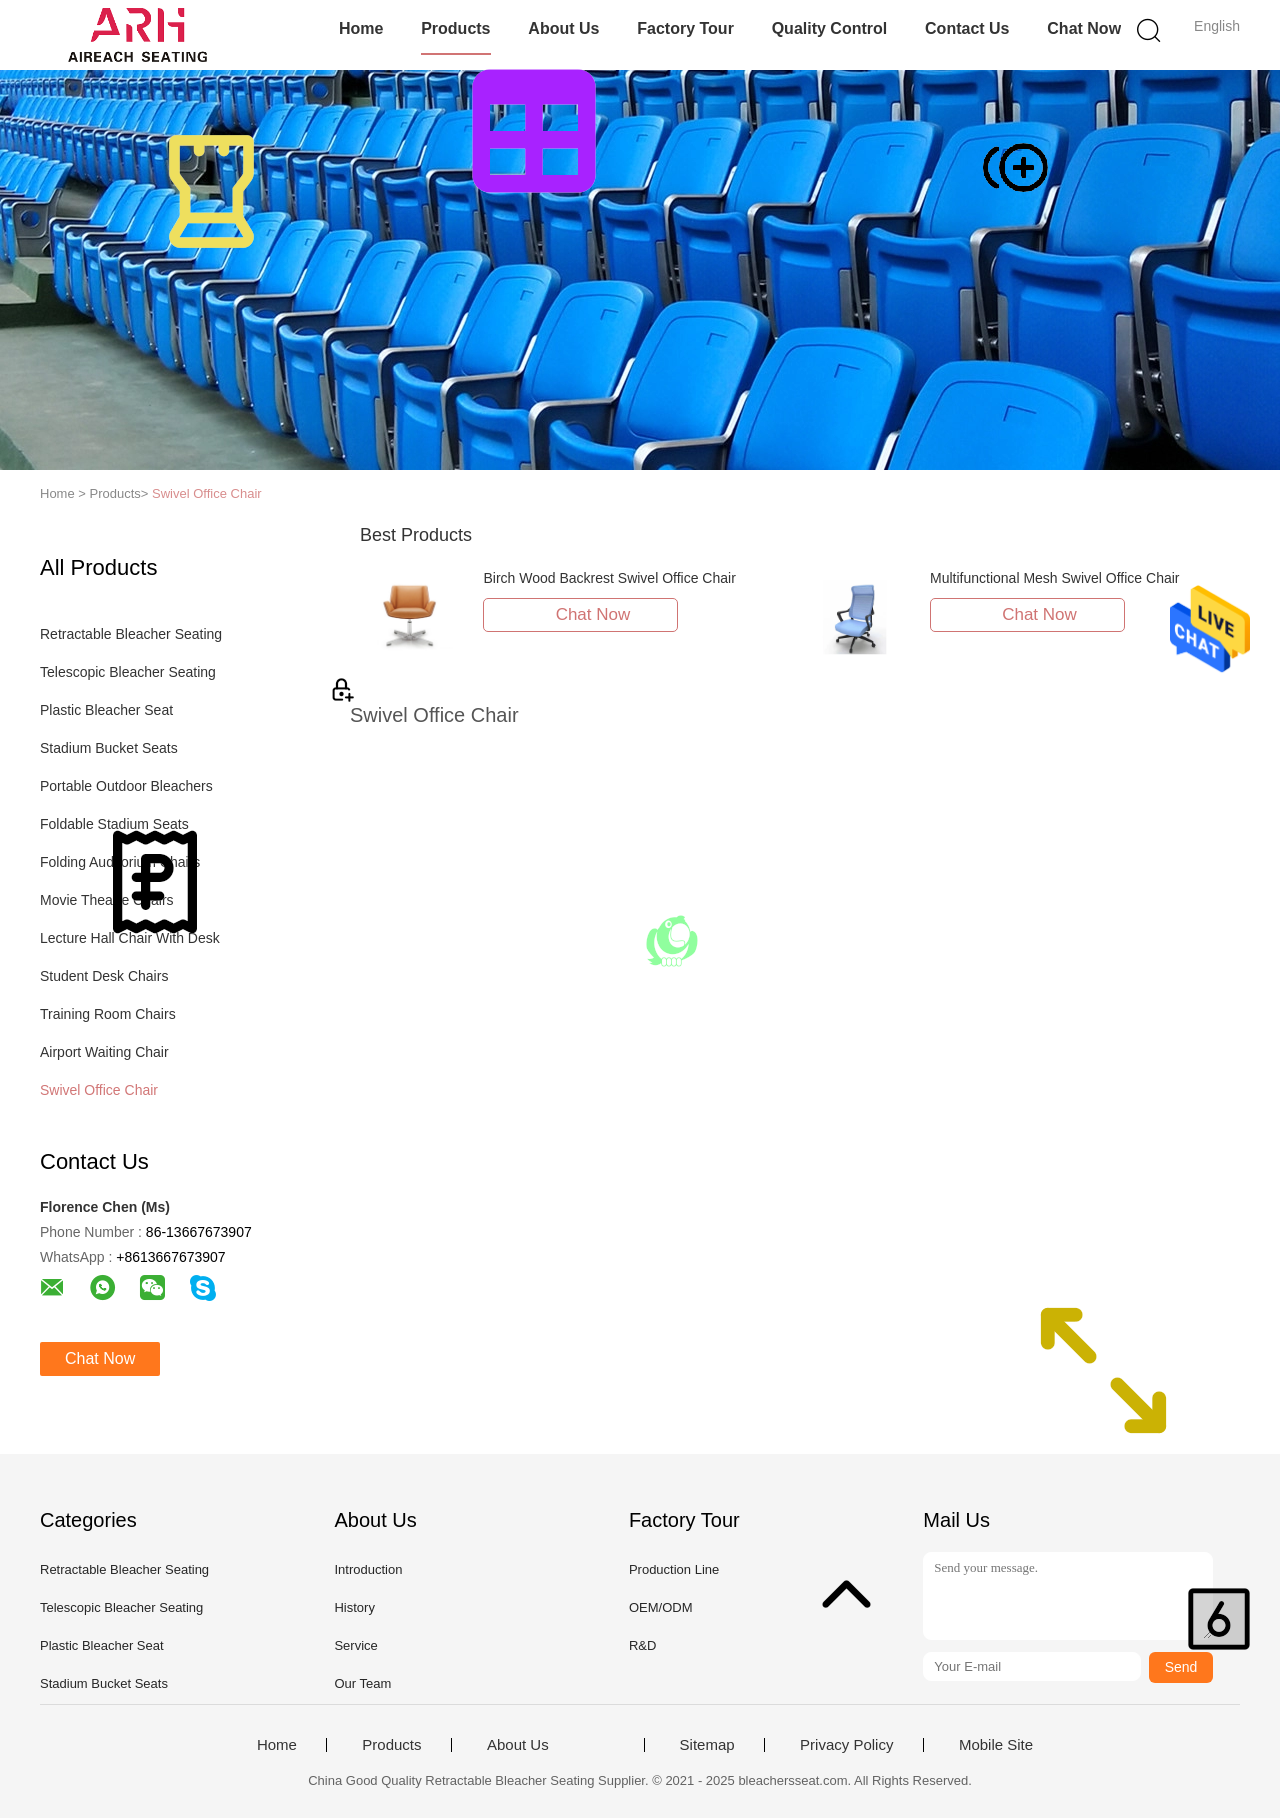 This screenshot has height=1818, width=1280. Describe the element at coordinates (672, 941) in the screenshot. I see `themeisle brand logo` at that location.